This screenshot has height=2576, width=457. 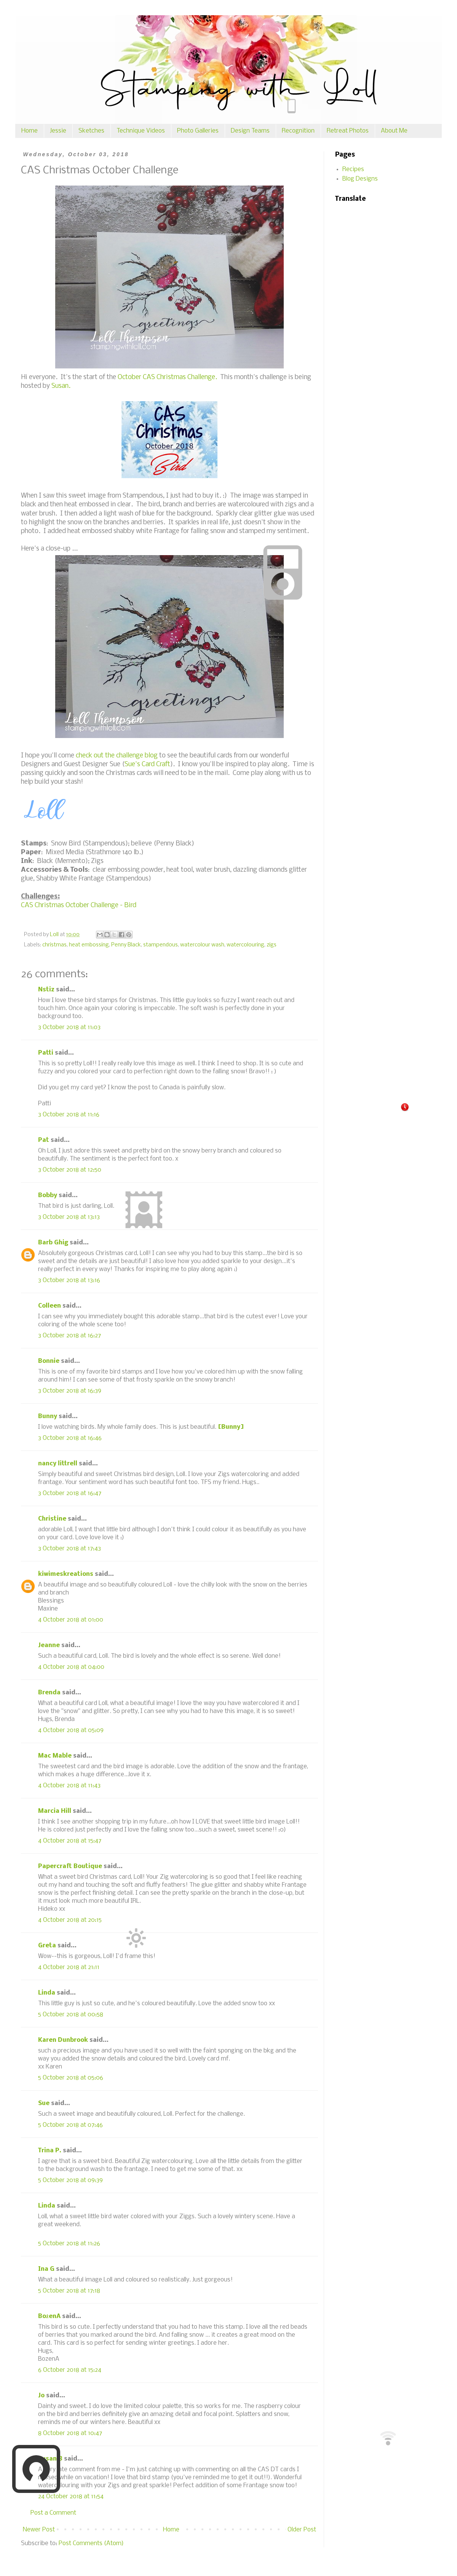 I want to click on open déjà dup backup utility, so click(x=36, y=2469).